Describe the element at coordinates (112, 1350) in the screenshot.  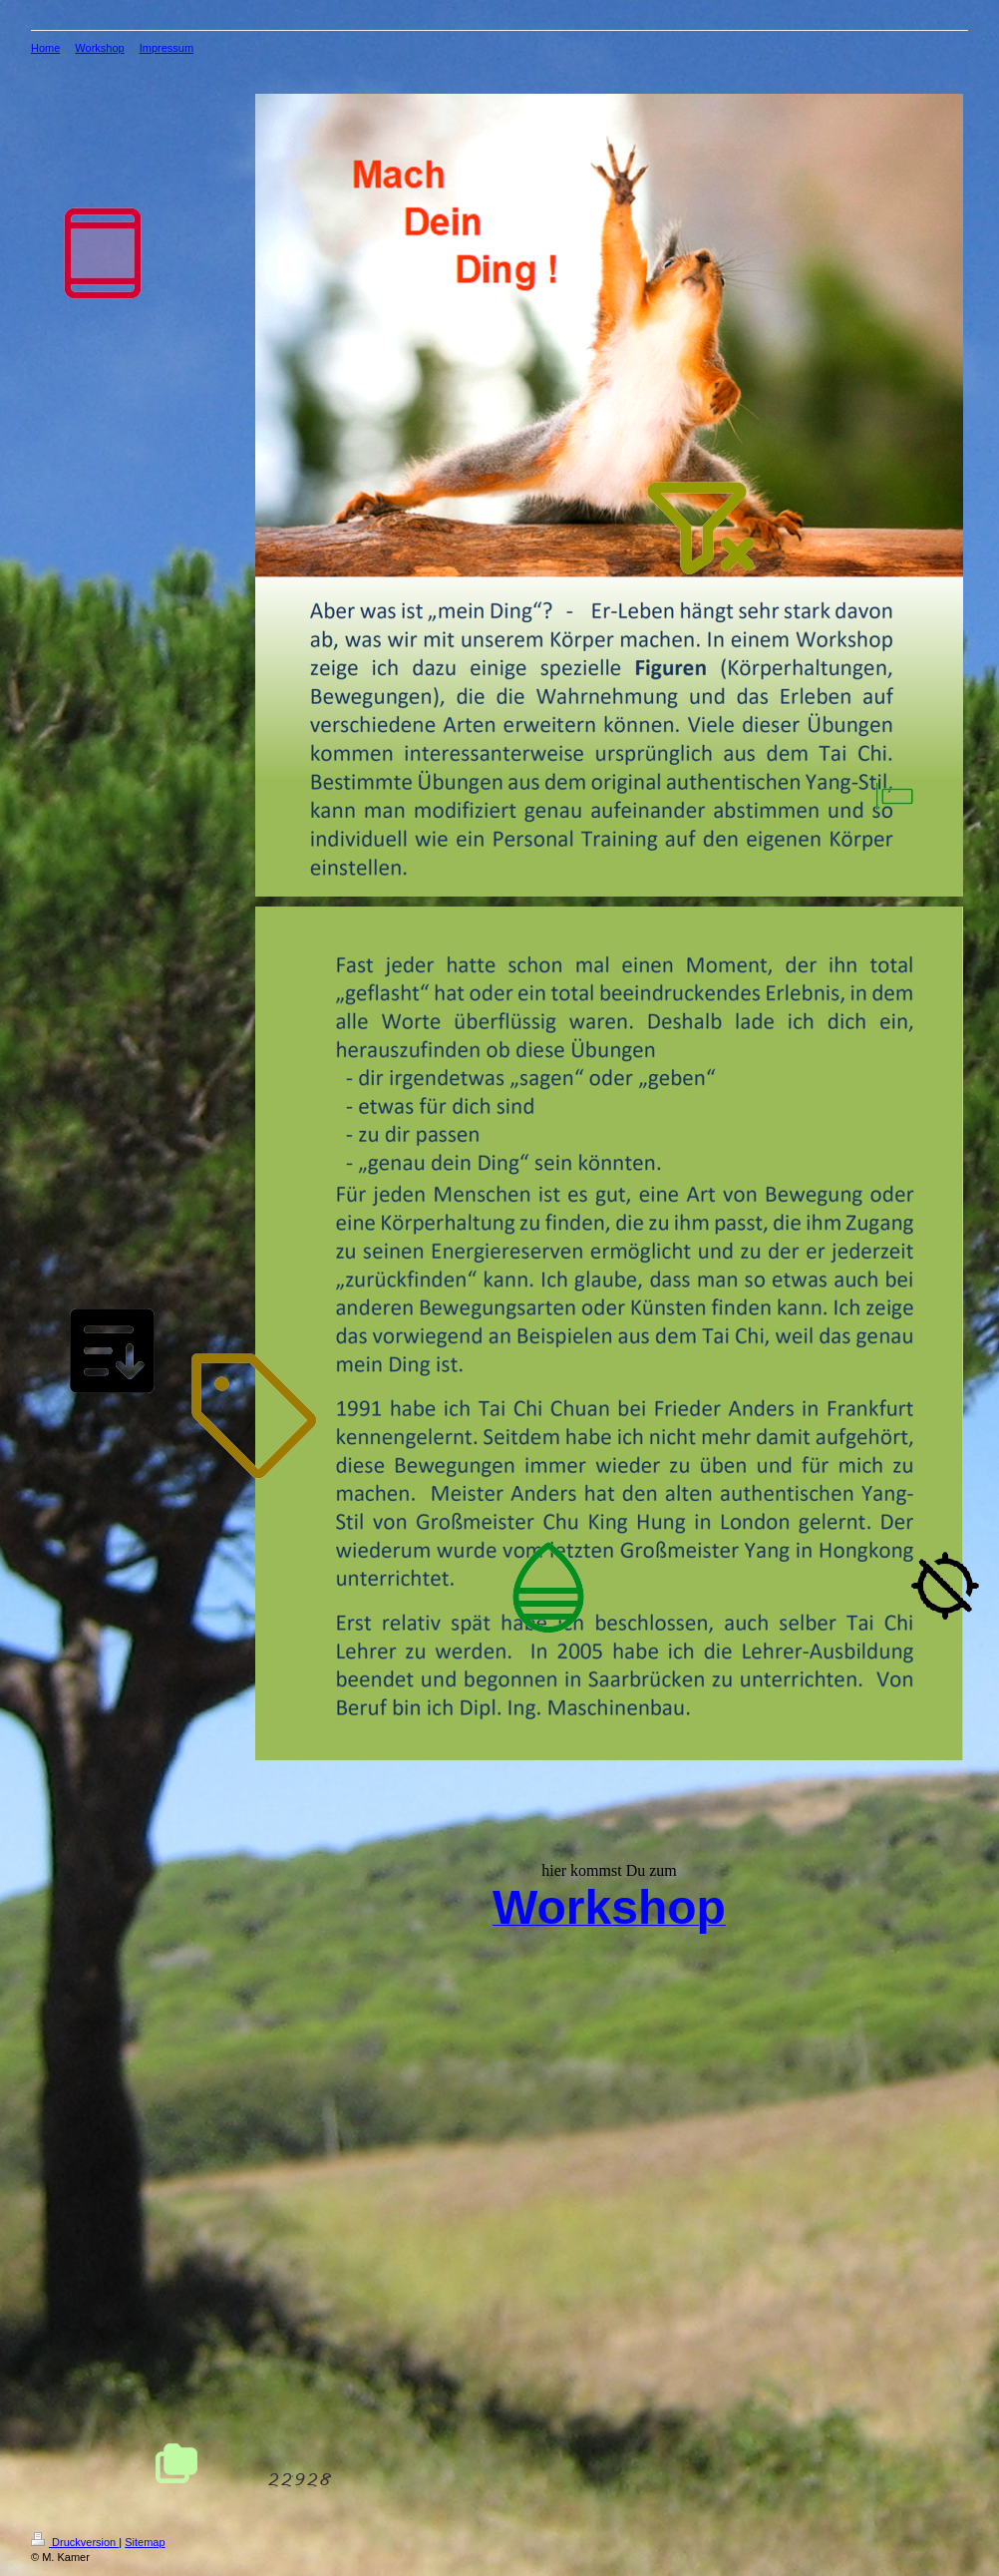
I see `sort items in ascending order` at that location.